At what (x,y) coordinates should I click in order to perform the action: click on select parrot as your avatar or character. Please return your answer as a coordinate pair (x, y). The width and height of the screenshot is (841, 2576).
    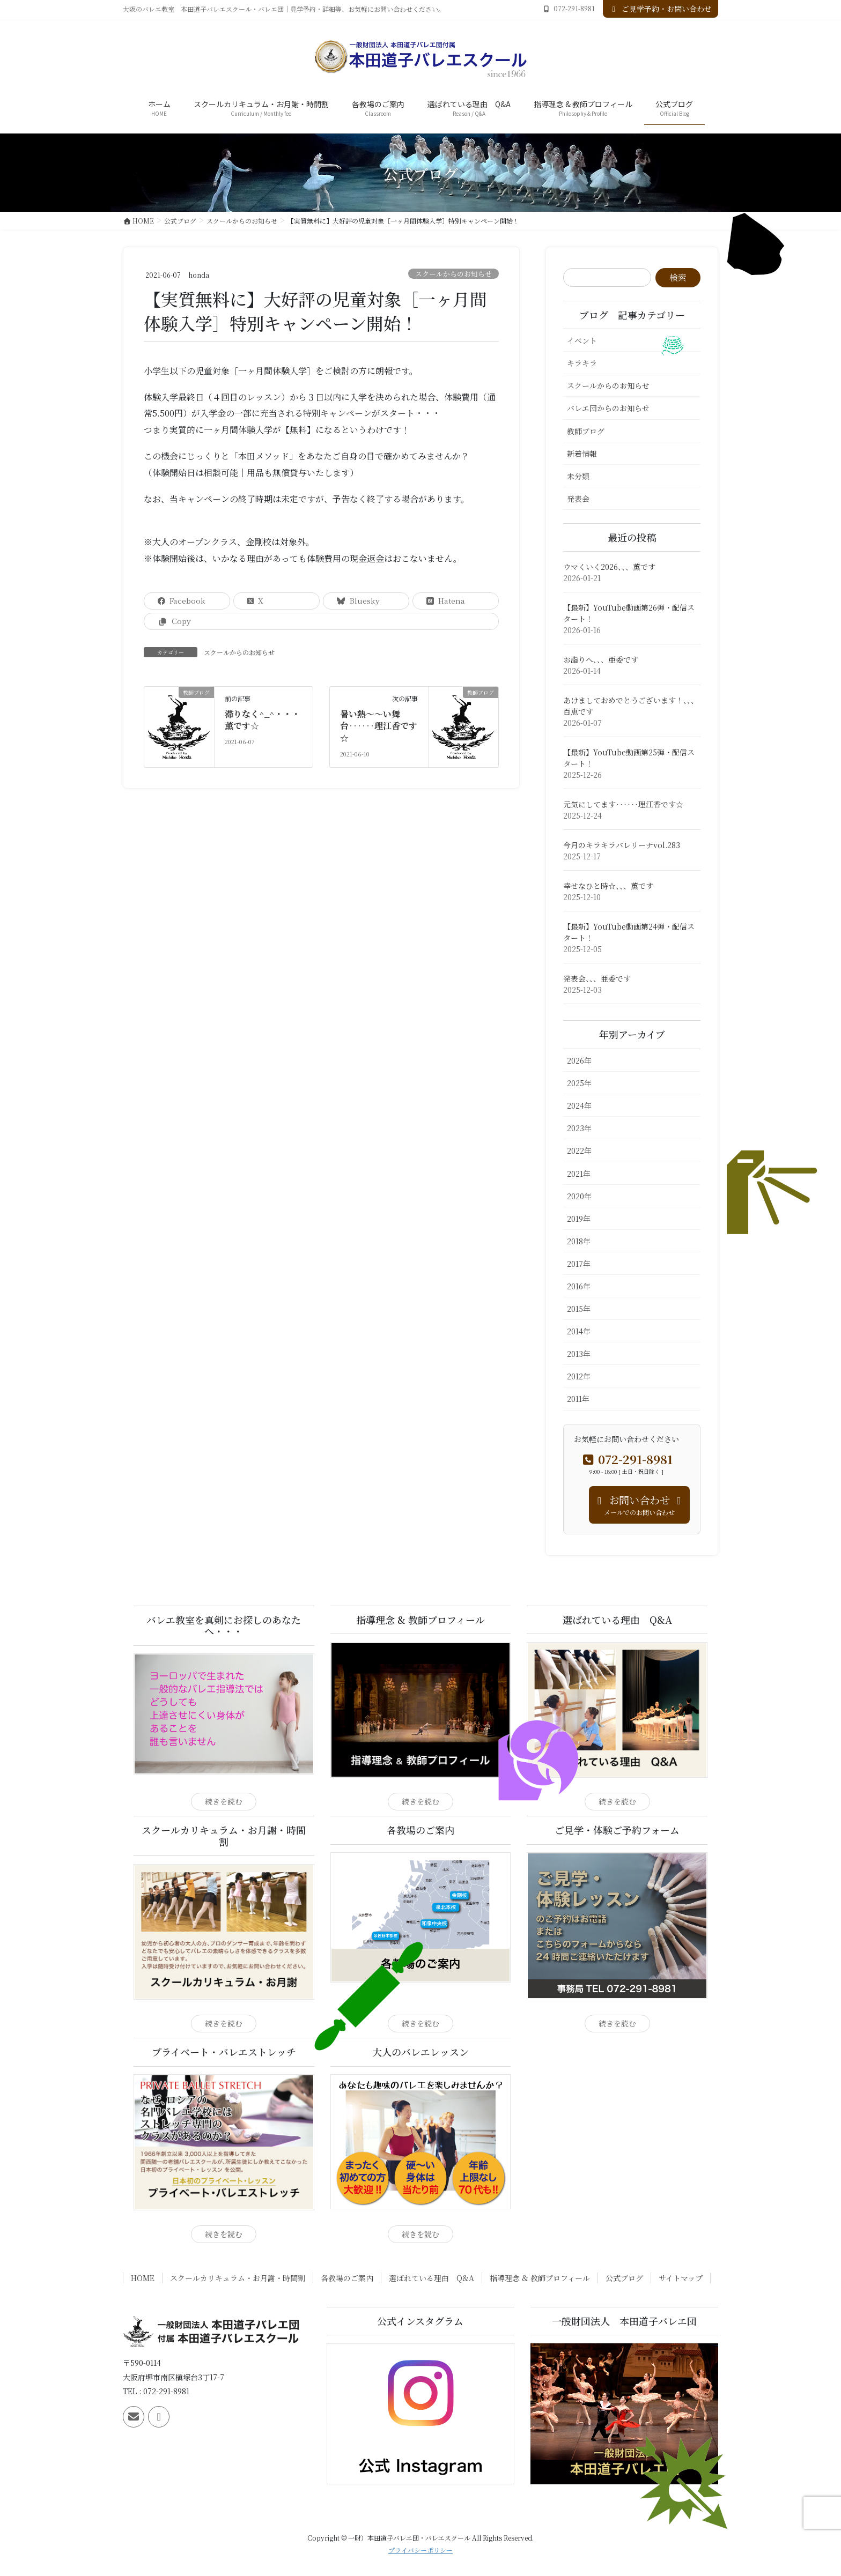
    Looking at the image, I should click on (538, 1760).